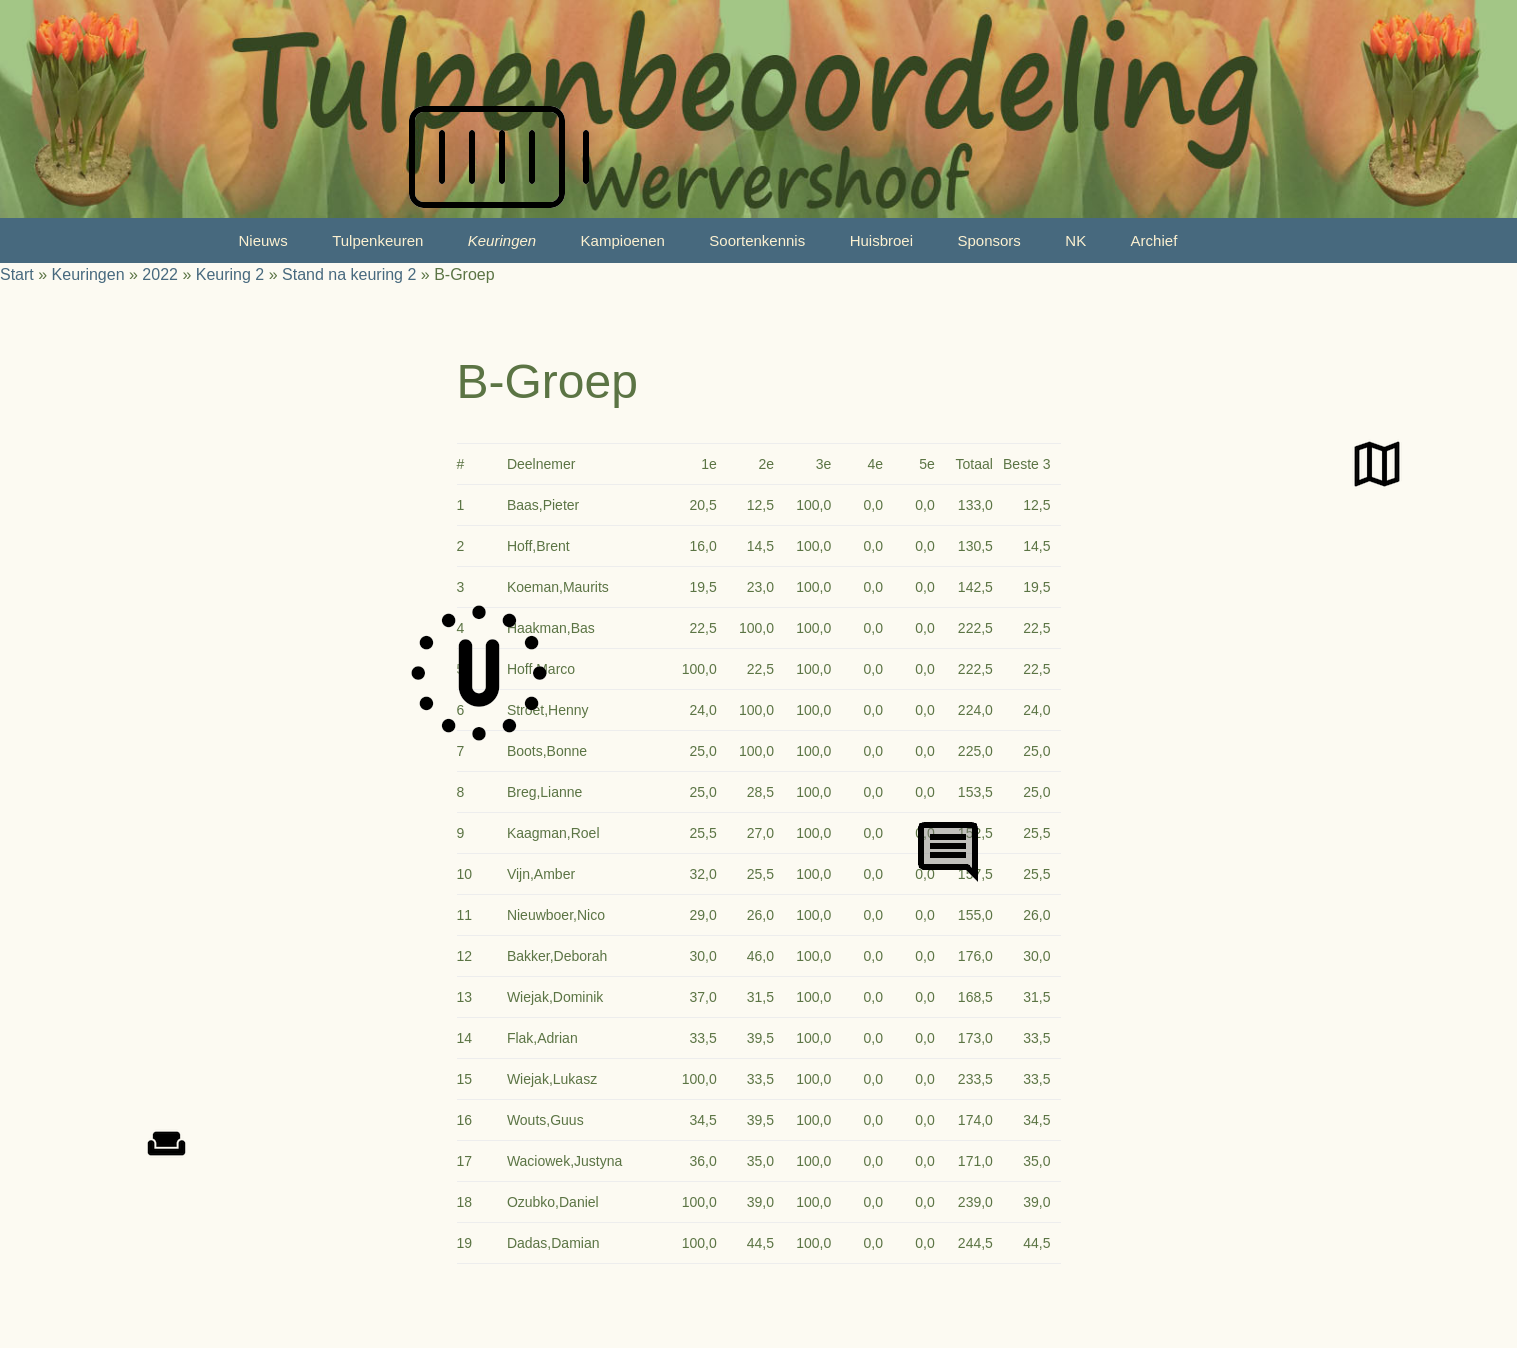  What do you see at coordinates (948, 852) in the screenshot?
I see `add a comment or note` at bounding box center [948, 852].